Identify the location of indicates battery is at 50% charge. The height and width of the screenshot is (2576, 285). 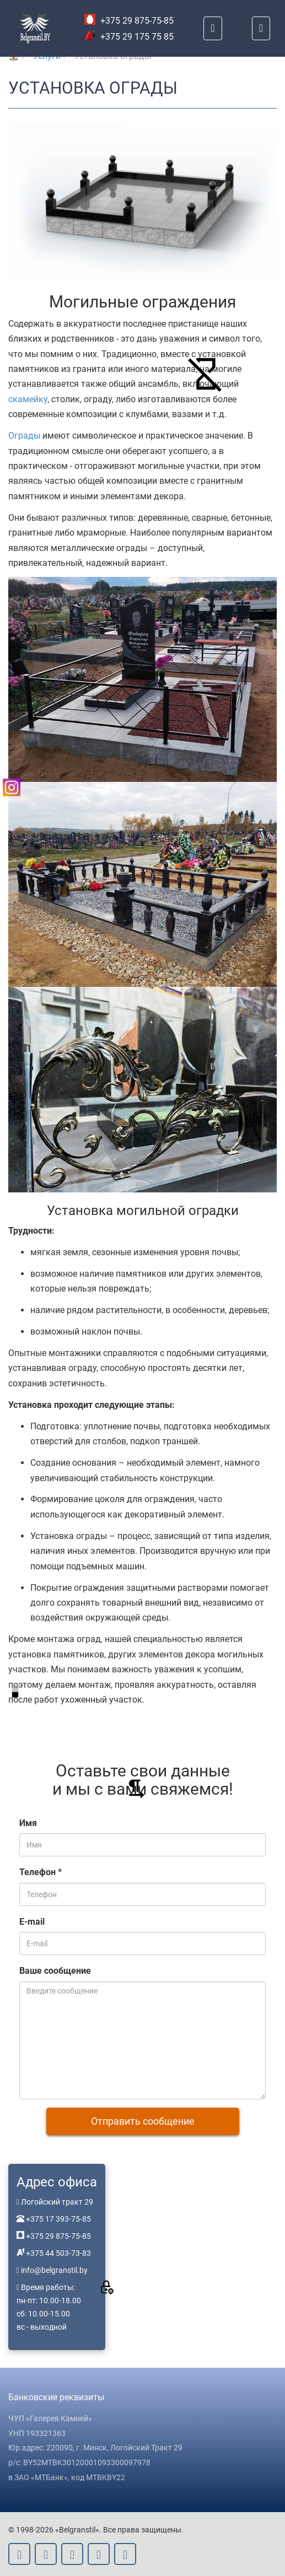
(15, 1691).